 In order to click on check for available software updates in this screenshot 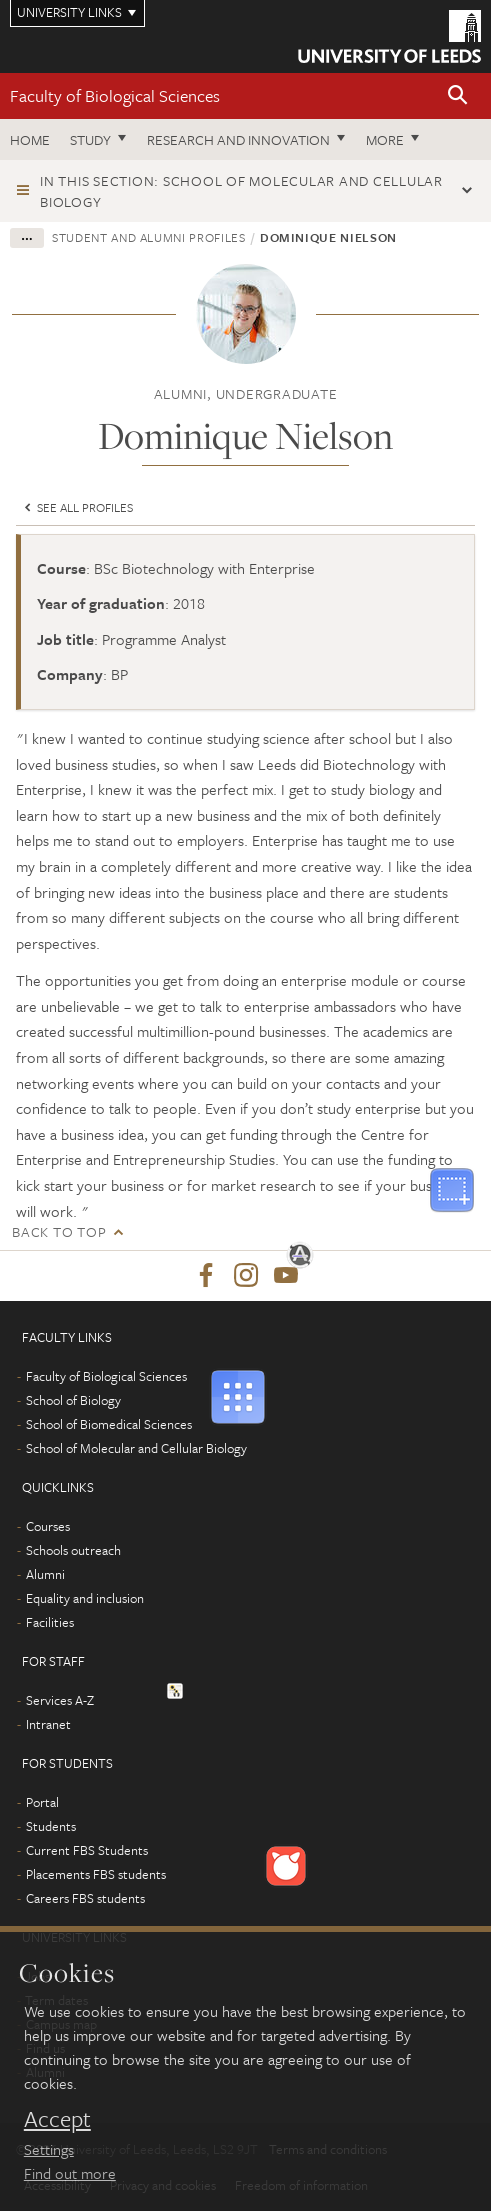, I will do `click(300, 1255)`.